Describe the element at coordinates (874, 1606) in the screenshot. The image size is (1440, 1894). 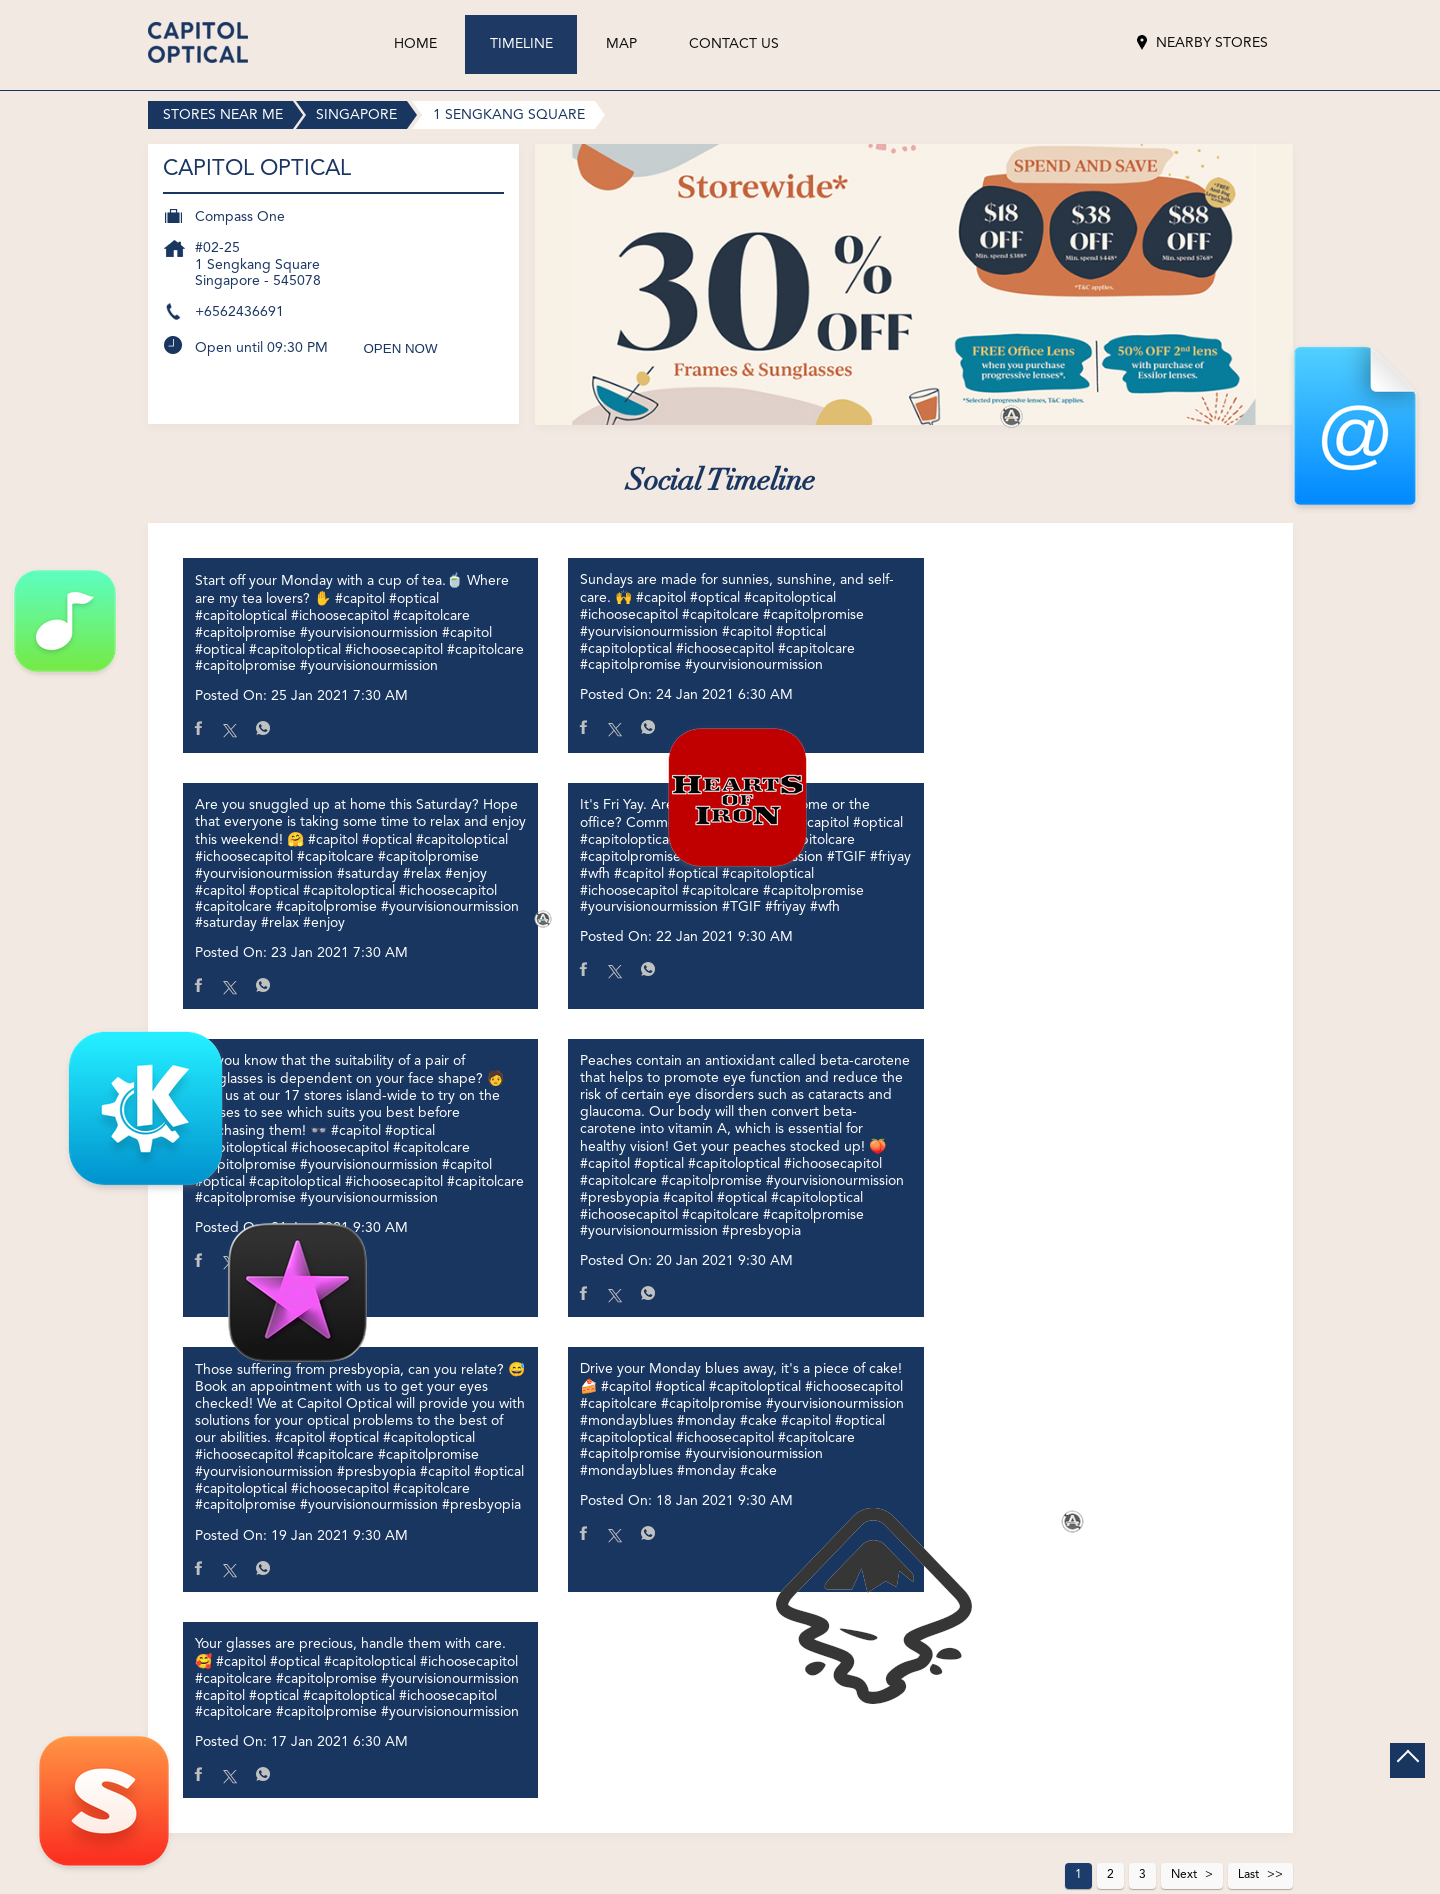
I see `open inkscape vector graphics editor` at that location.